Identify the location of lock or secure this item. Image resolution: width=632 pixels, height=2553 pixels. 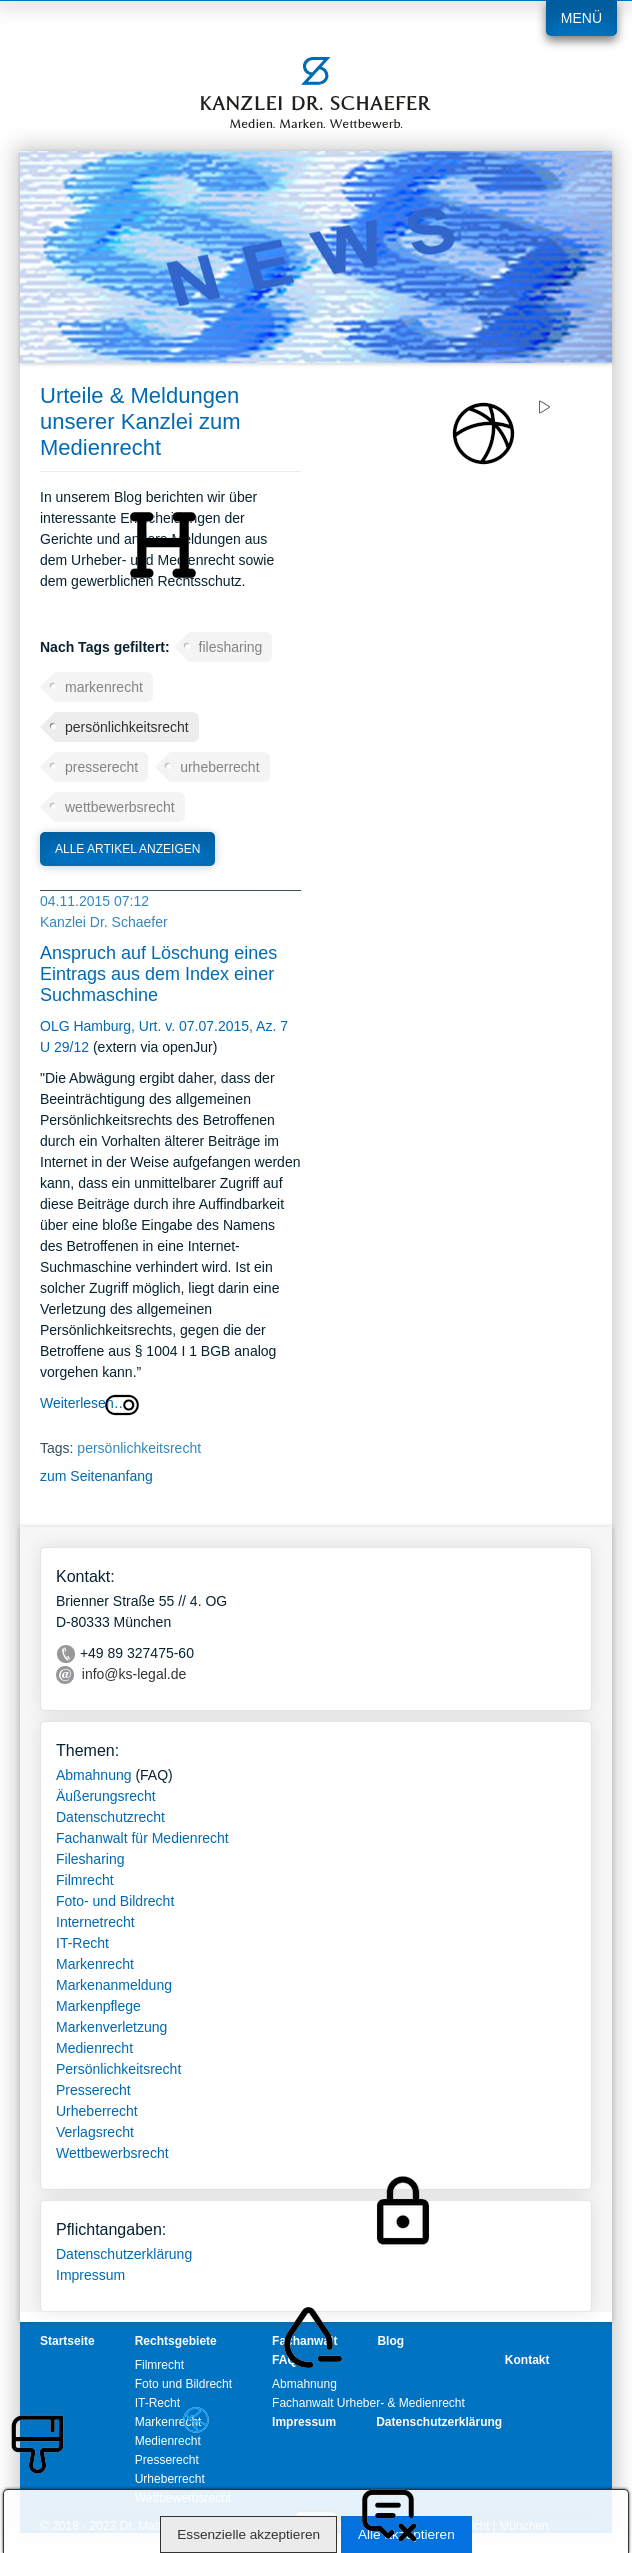
(403, 2212).